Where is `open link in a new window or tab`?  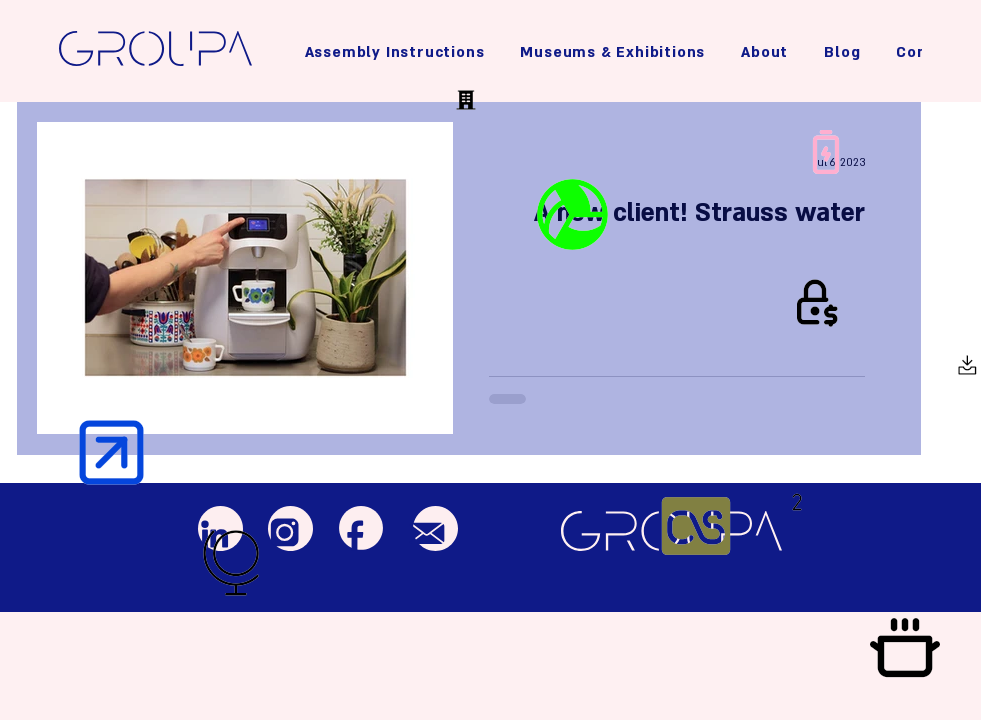
open link in a new window or tab is located at coordinates (111, 452).